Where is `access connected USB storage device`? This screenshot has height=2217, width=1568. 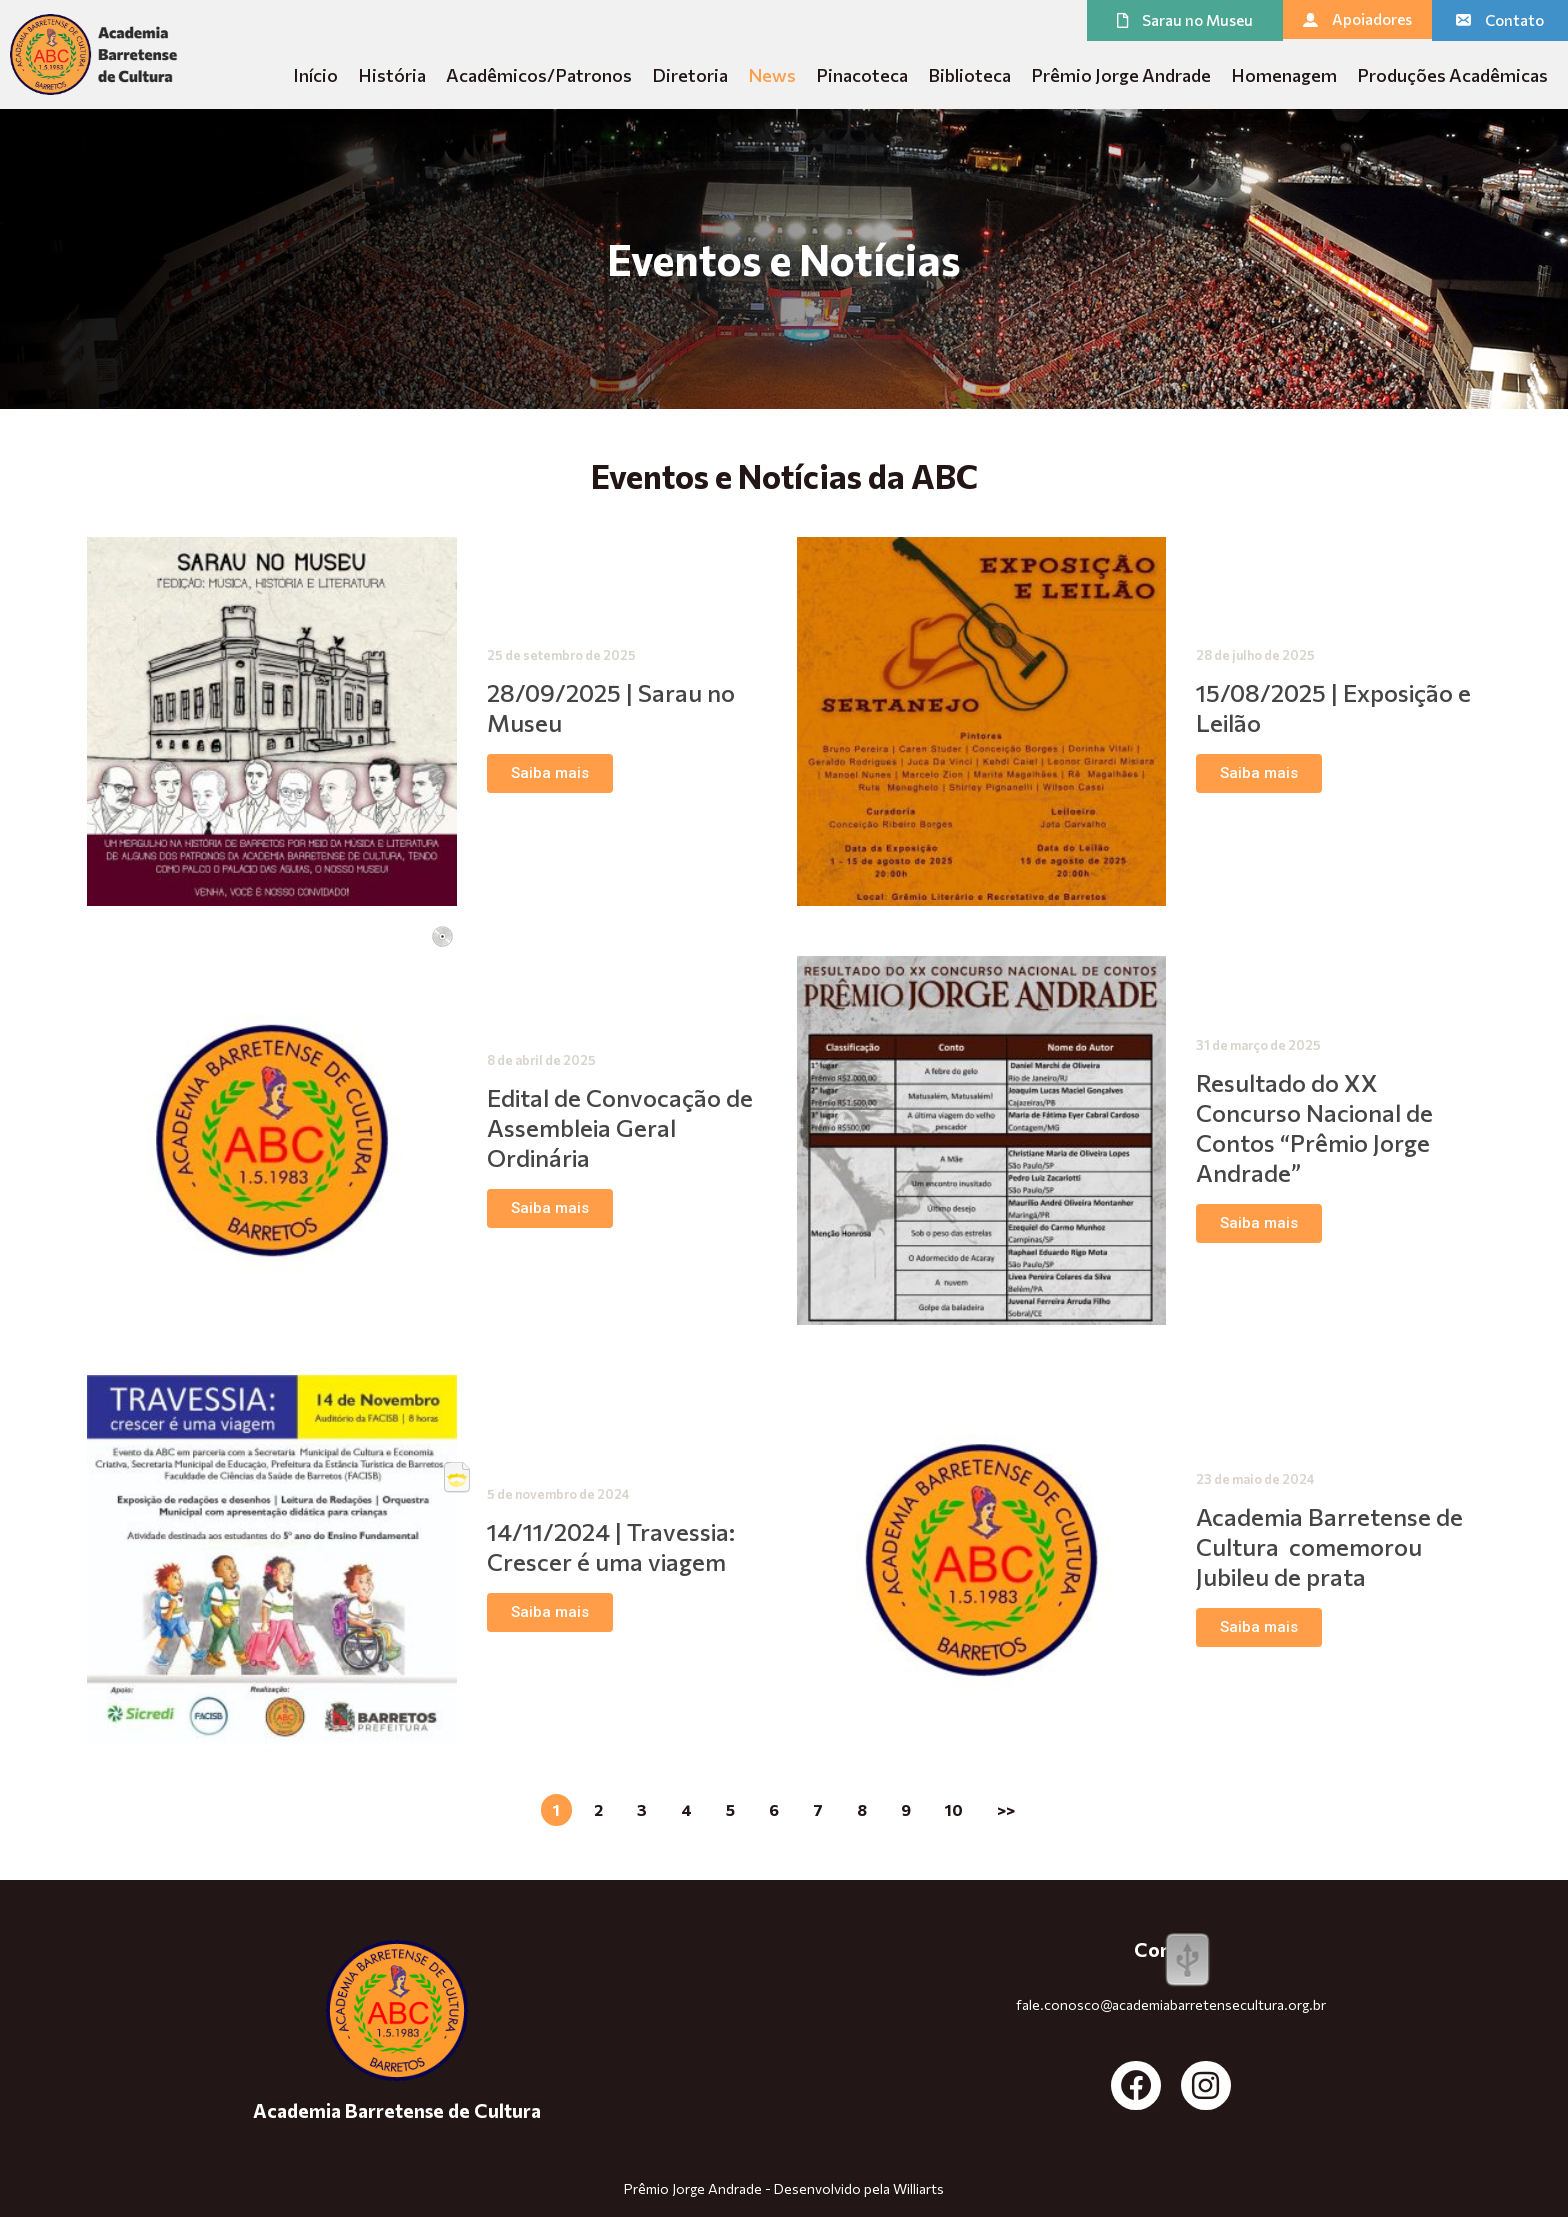
access connected USB storage device is located at coordinates (1187, 1959).